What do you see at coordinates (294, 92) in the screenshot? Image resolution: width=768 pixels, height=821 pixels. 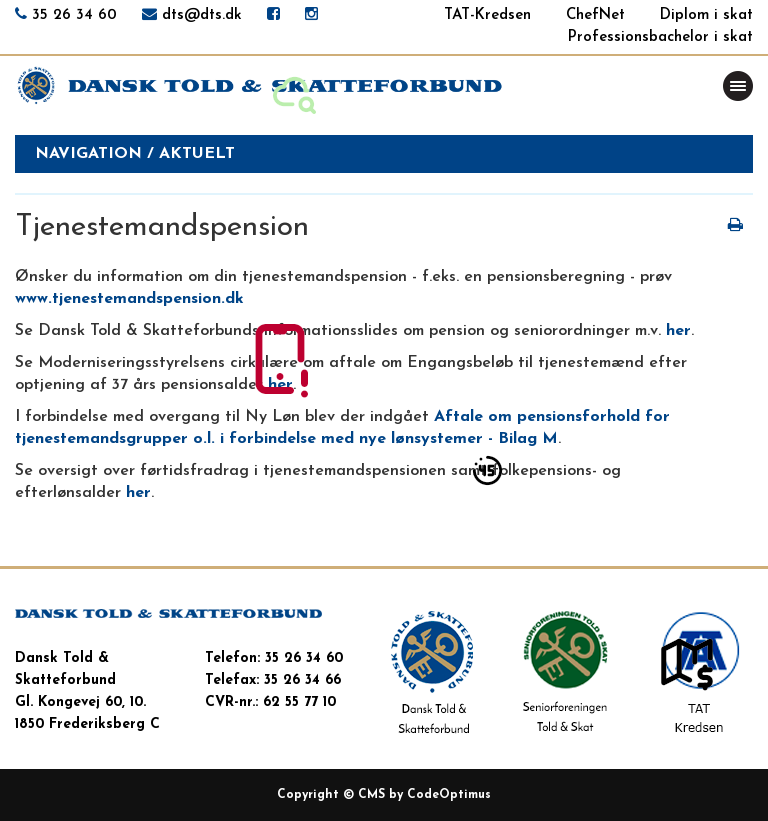 I see `search files in cloud storage` at bounding box center [294, 92].